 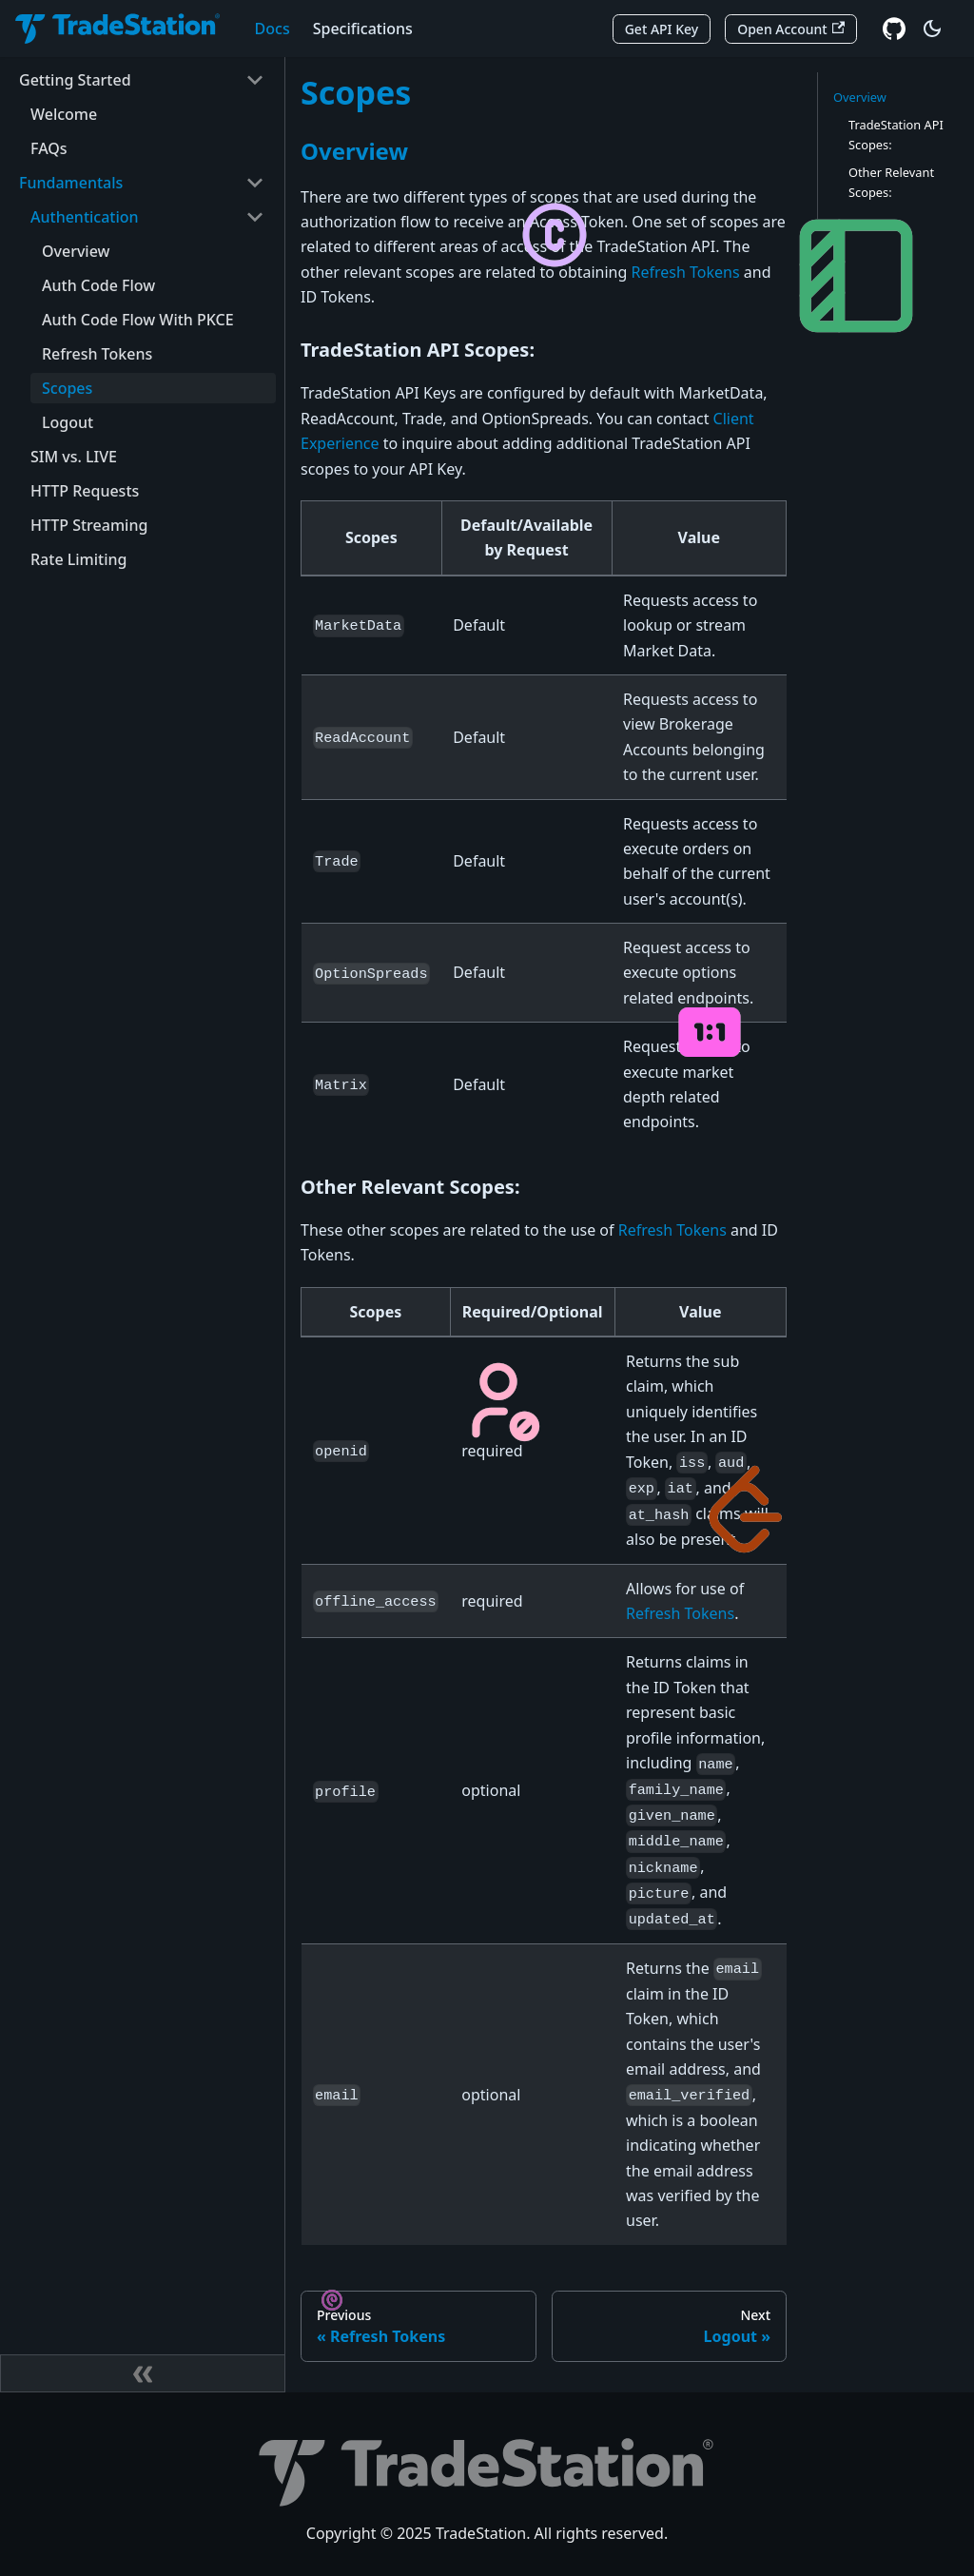 What do you see at coordinates (744, 1512) in the screenshot?
I see `visit leetcode coding practice platform` at bounding box center [744, 1512].